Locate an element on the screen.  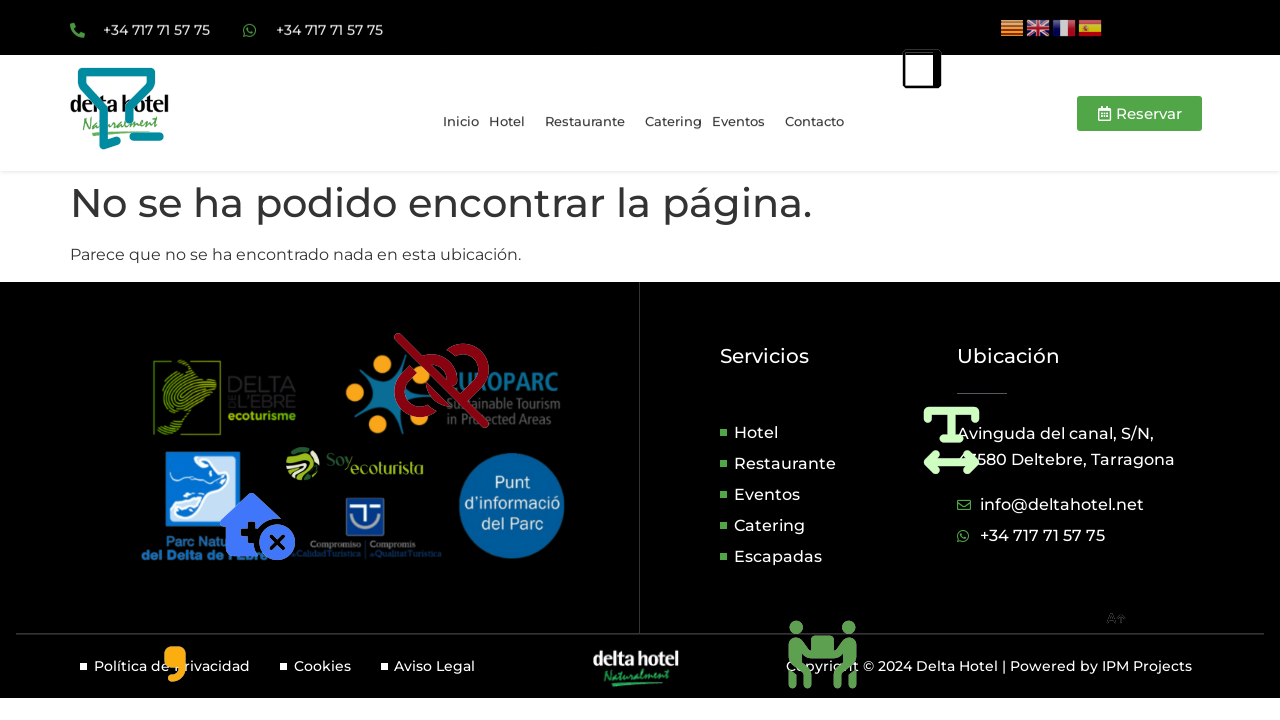
move activity bar to the right side of the layout is located at coordinates (922, 69).